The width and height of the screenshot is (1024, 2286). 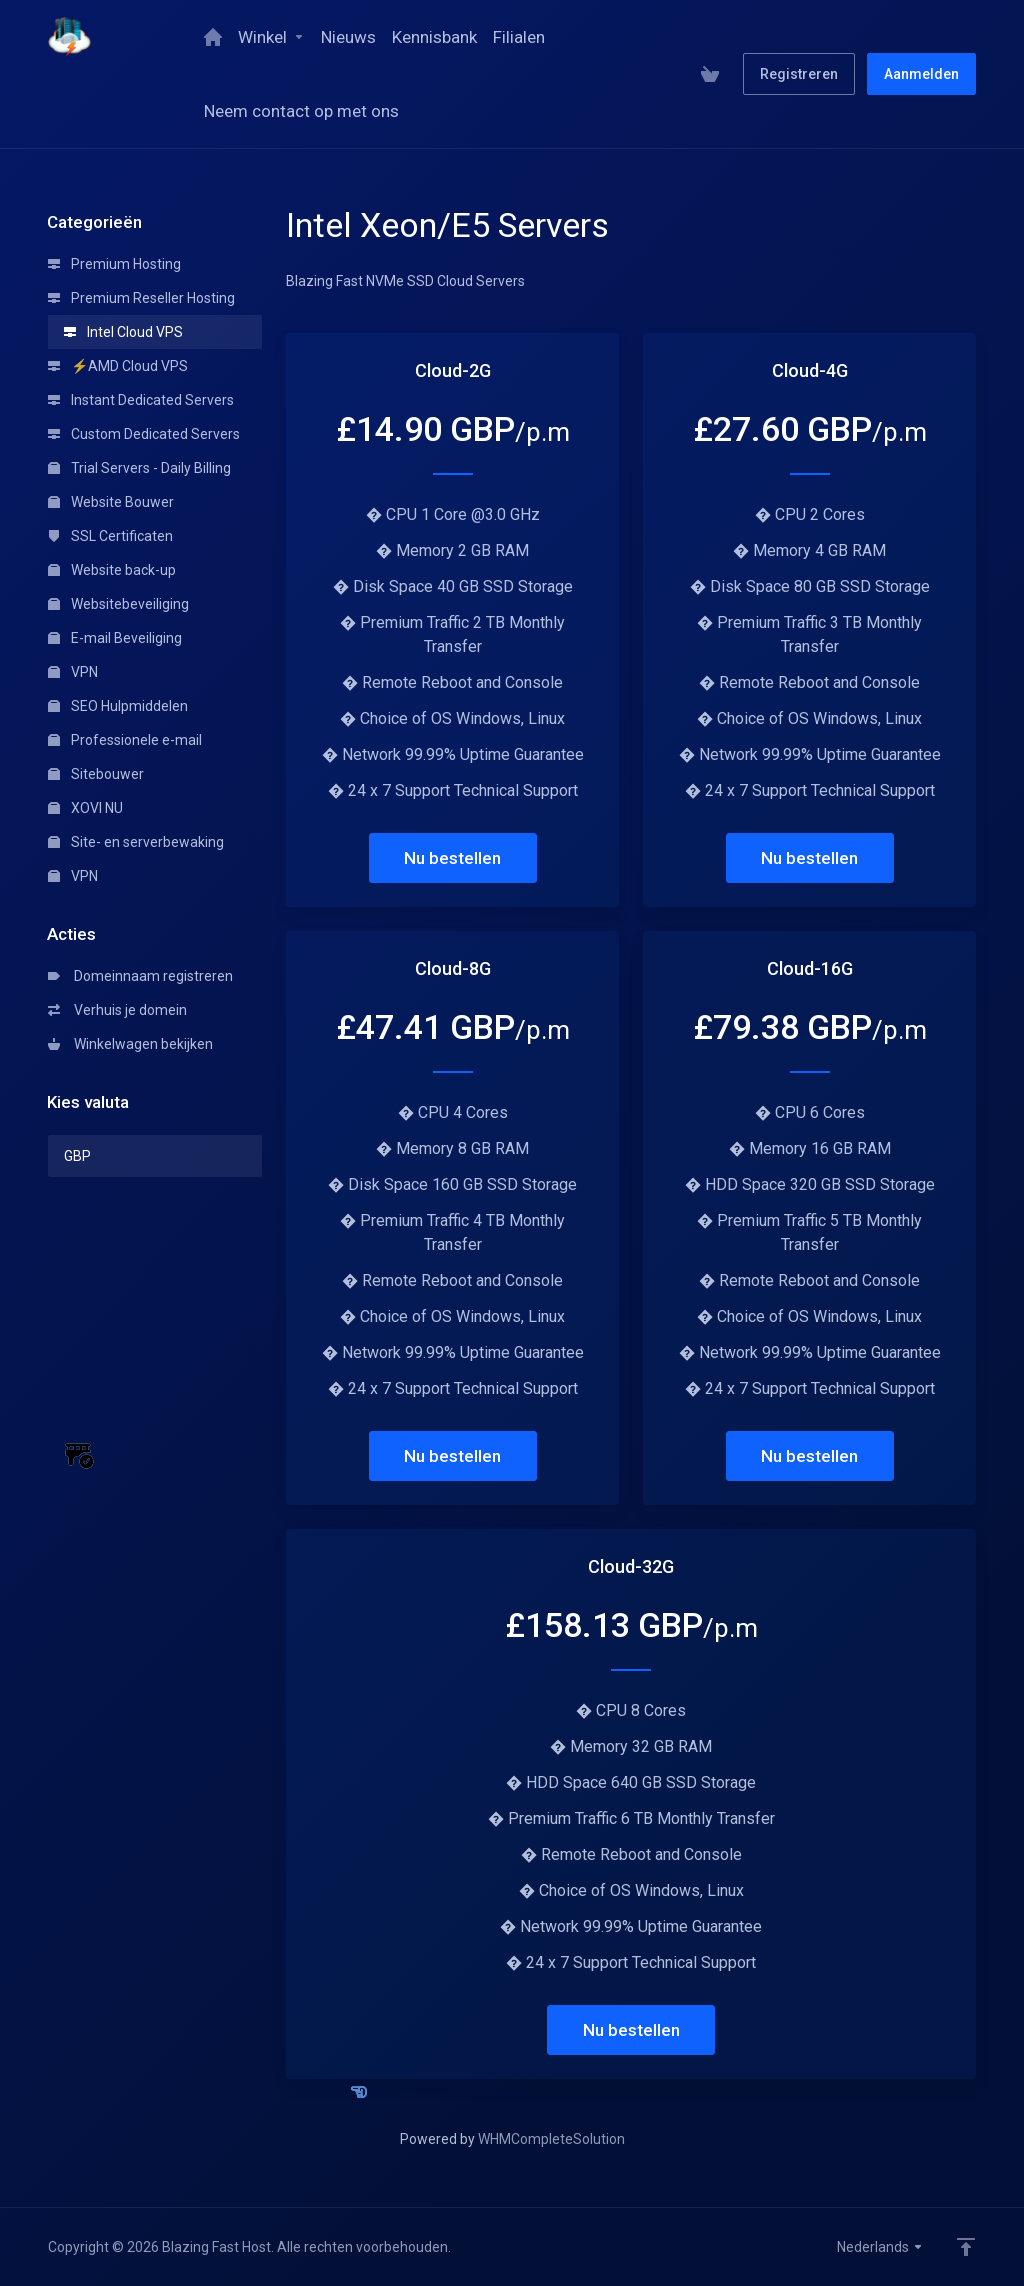 What do you see at coordinates (359, 2092) in the screenshot?
I see `navigate to the previous item or screen` at bounding box center [359, 2092].